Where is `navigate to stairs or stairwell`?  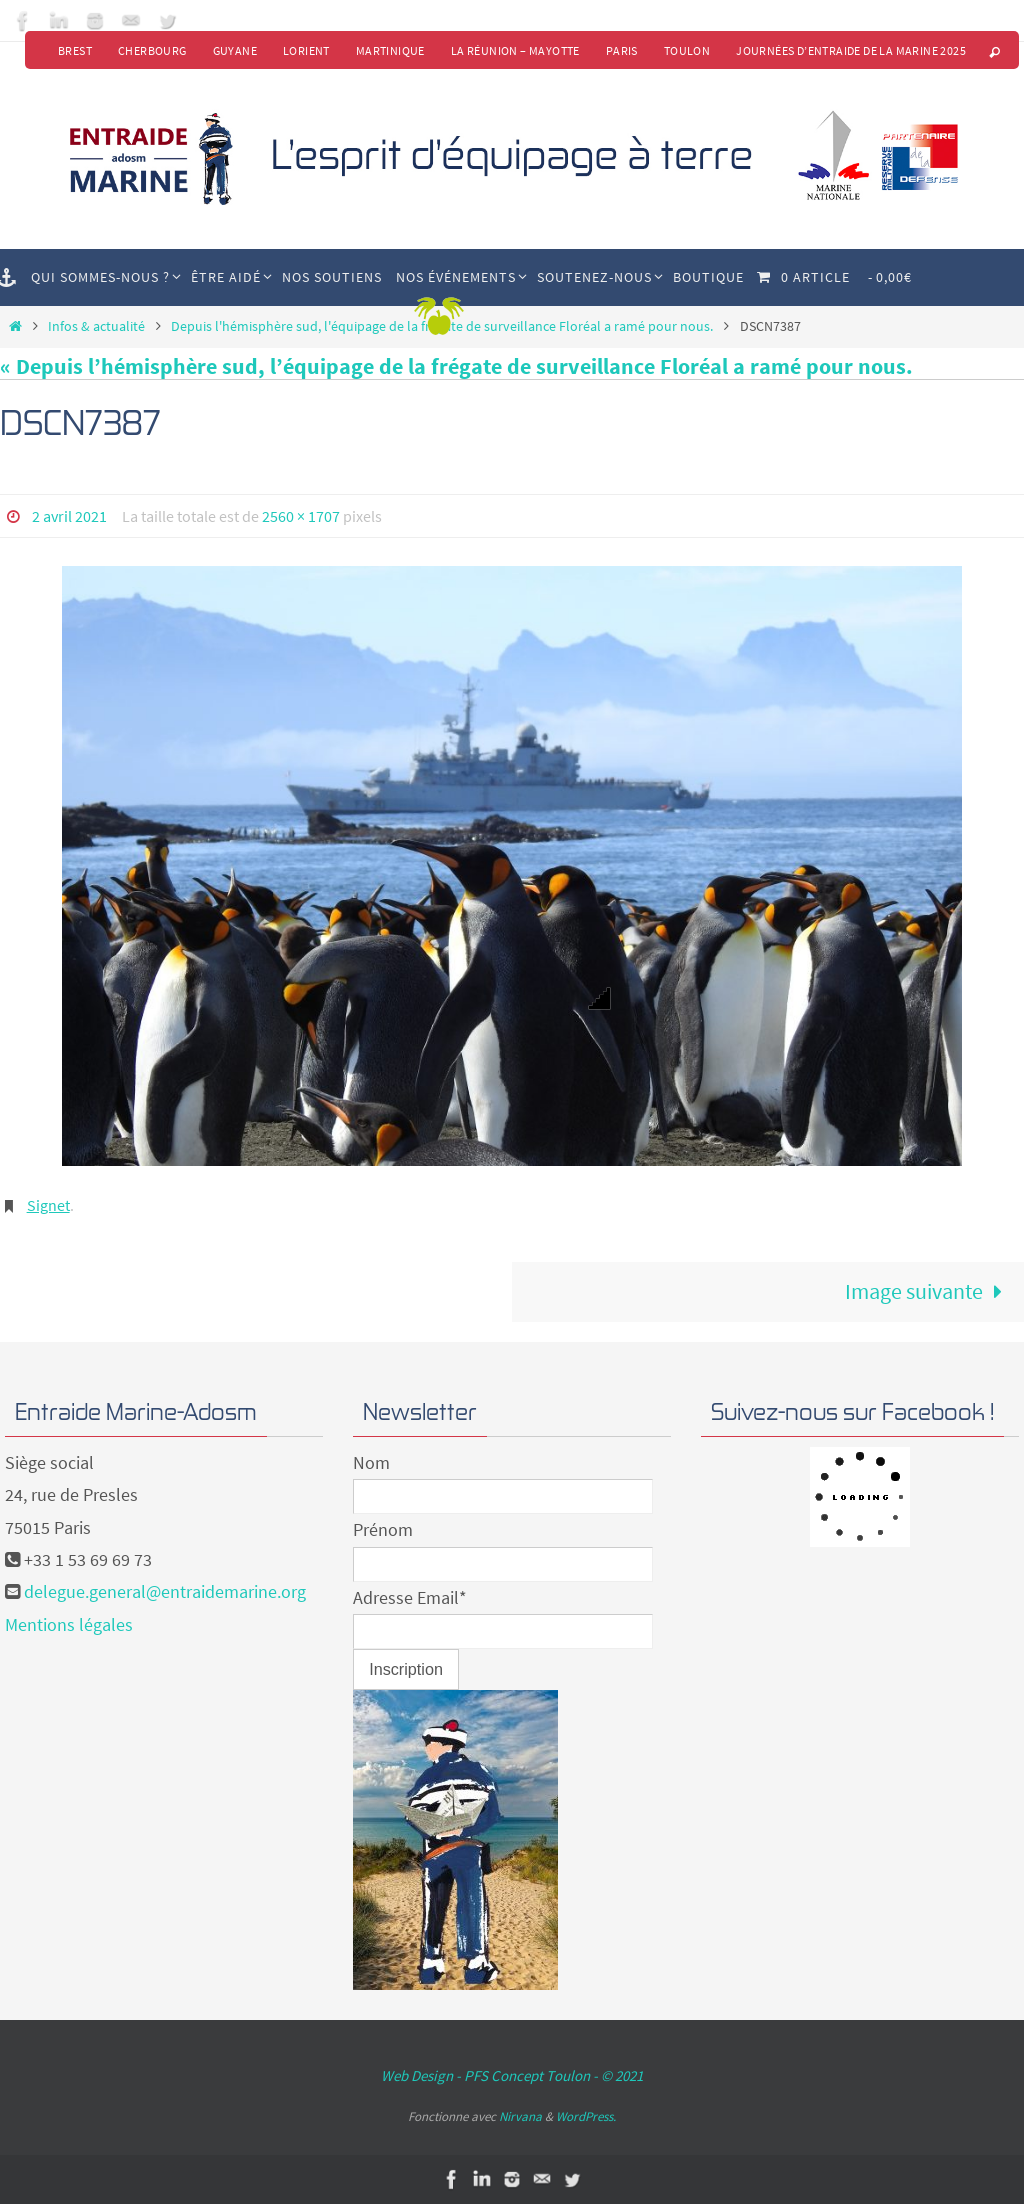
navigate to stairs or stairwell is located at coordinates (599, 998).